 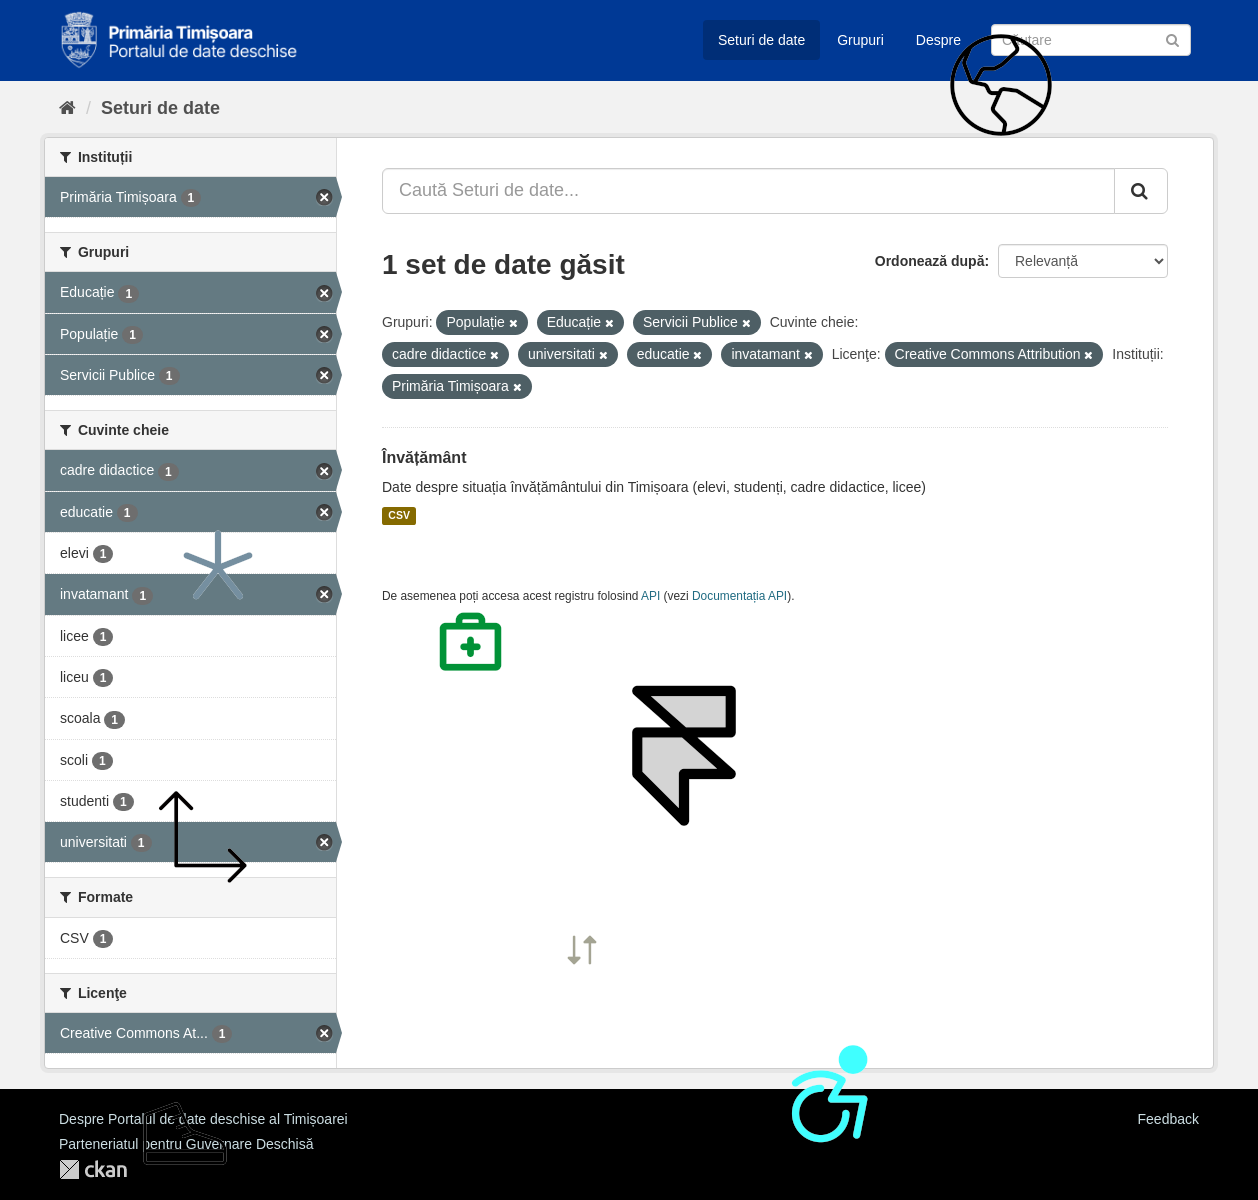 What do you see at coordinates (684, 748) in the screenshot?
I see `open framer app` at bounding box center [684, 748].